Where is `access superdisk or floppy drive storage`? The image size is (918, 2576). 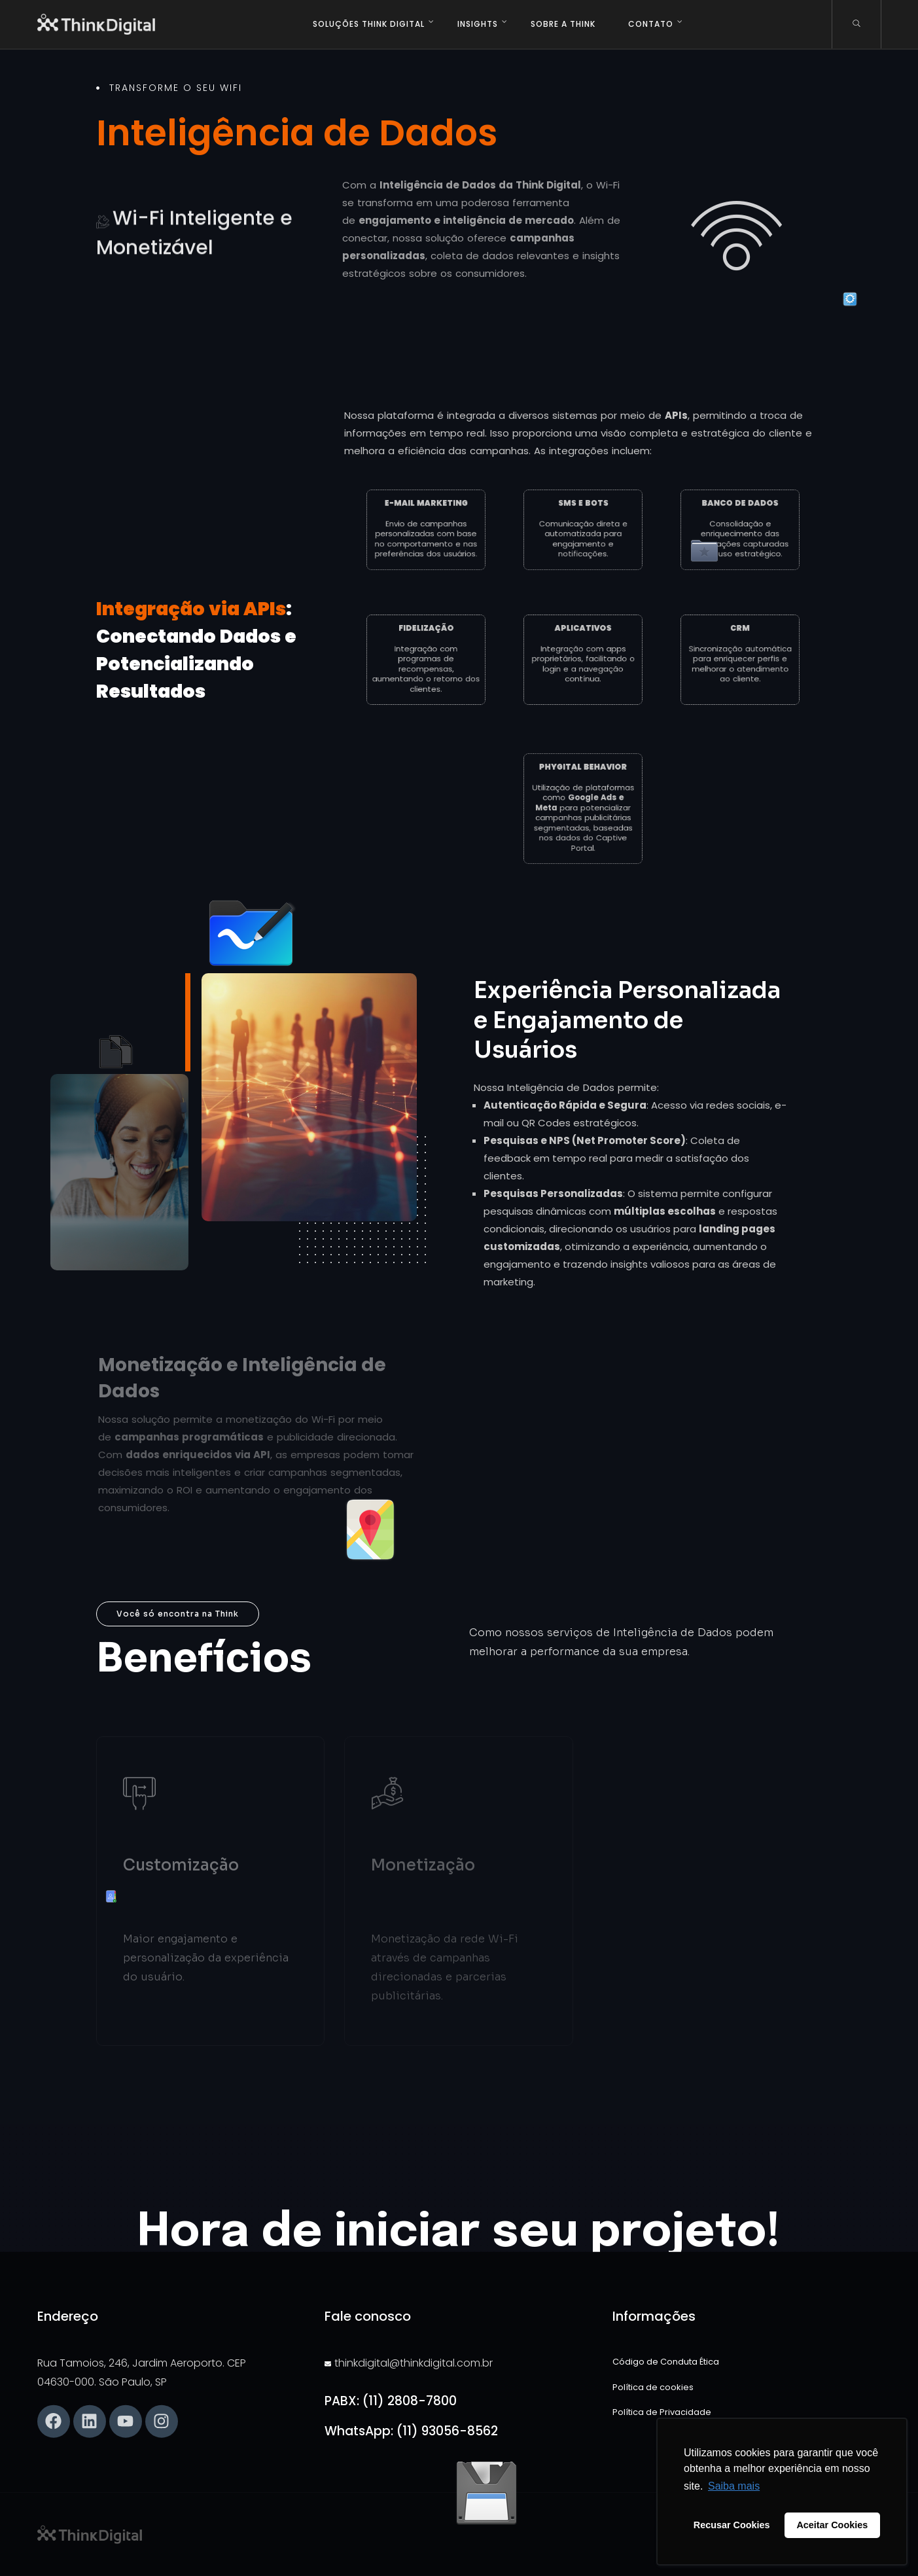
access superdisk or floppy drive storage is located at coordinates (486, 2493).